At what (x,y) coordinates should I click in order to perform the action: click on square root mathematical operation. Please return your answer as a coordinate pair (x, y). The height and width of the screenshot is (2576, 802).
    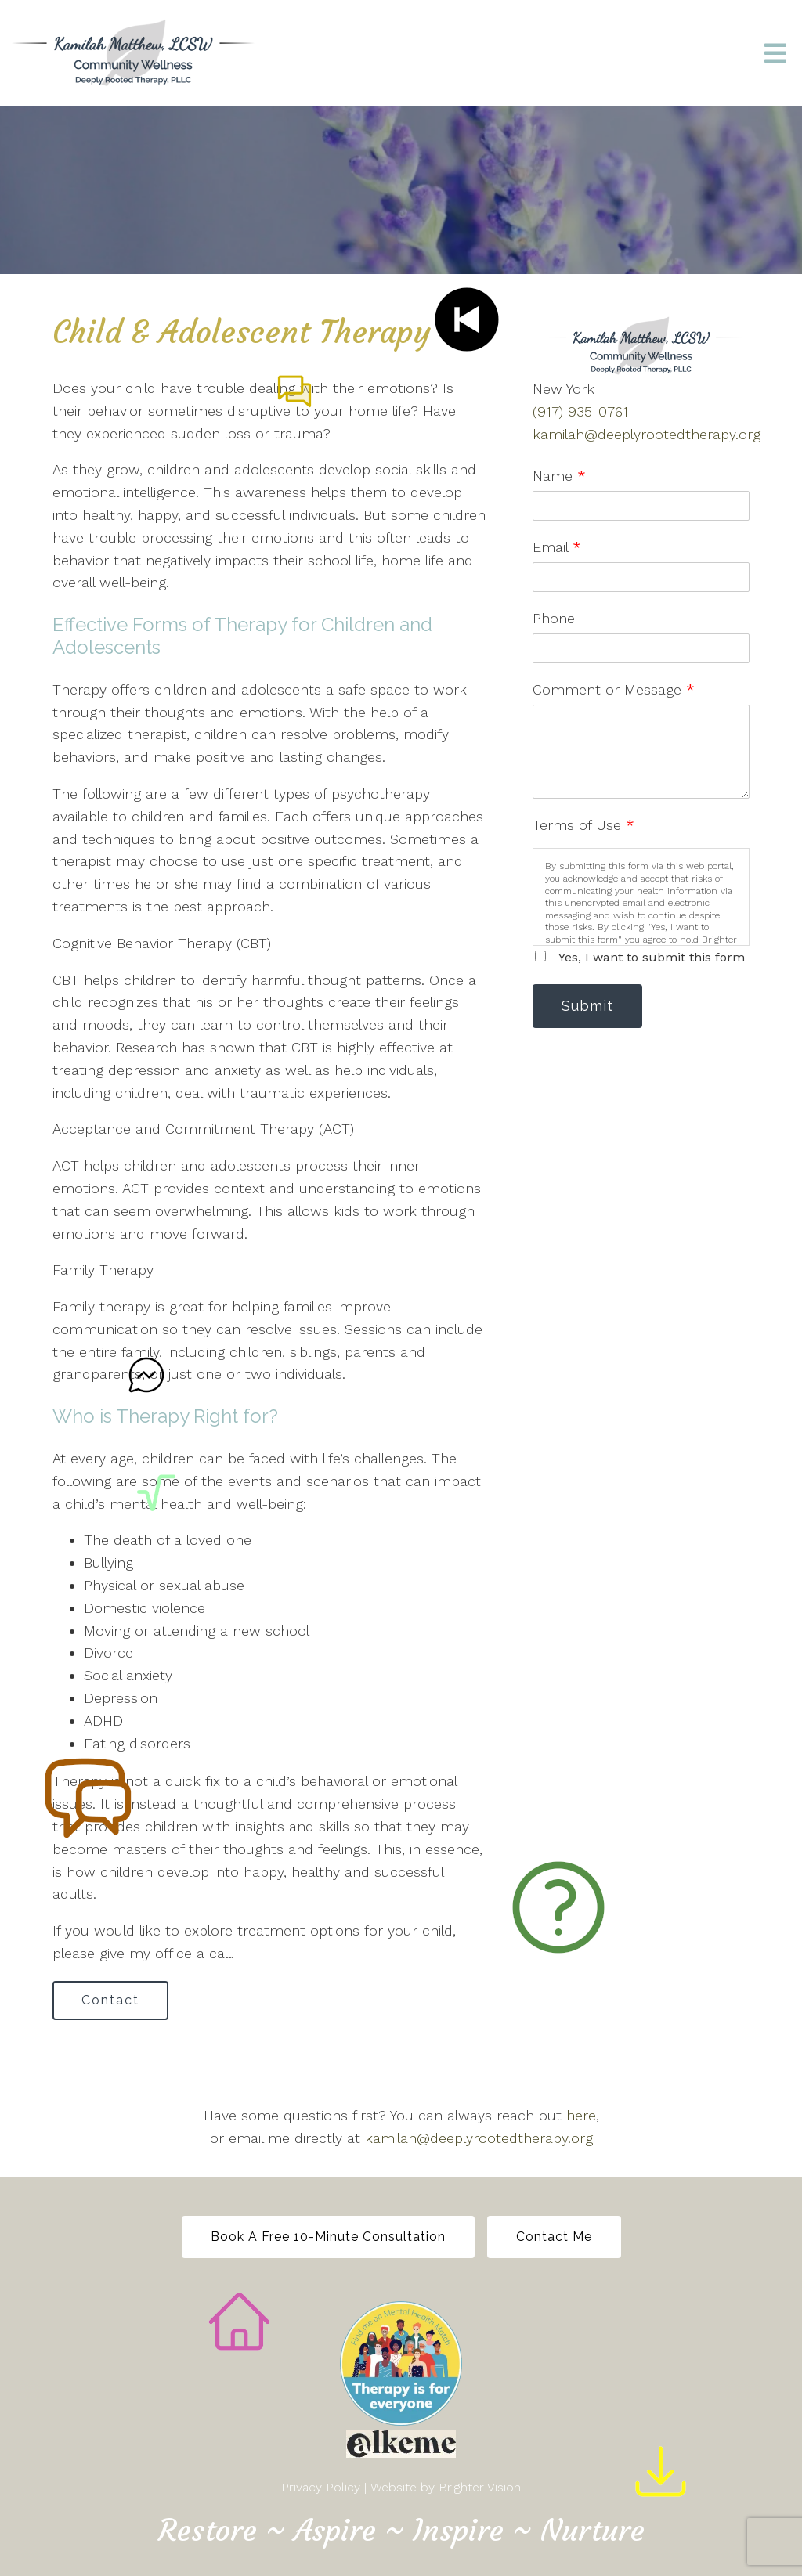
    Looking at the image, I should click on (156, 1492).